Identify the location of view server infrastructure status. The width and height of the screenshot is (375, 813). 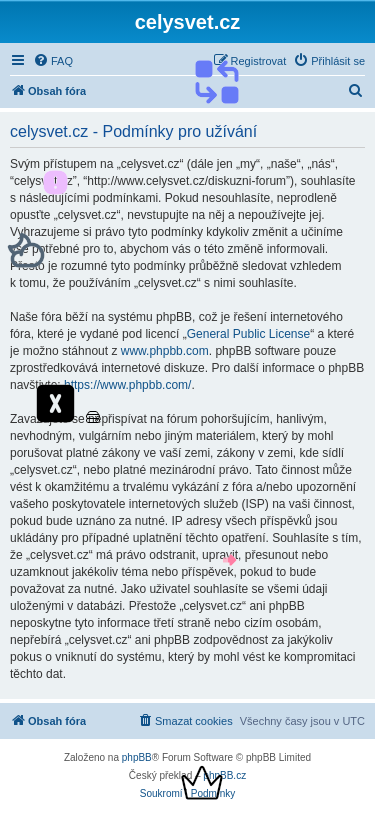
(93, 417).